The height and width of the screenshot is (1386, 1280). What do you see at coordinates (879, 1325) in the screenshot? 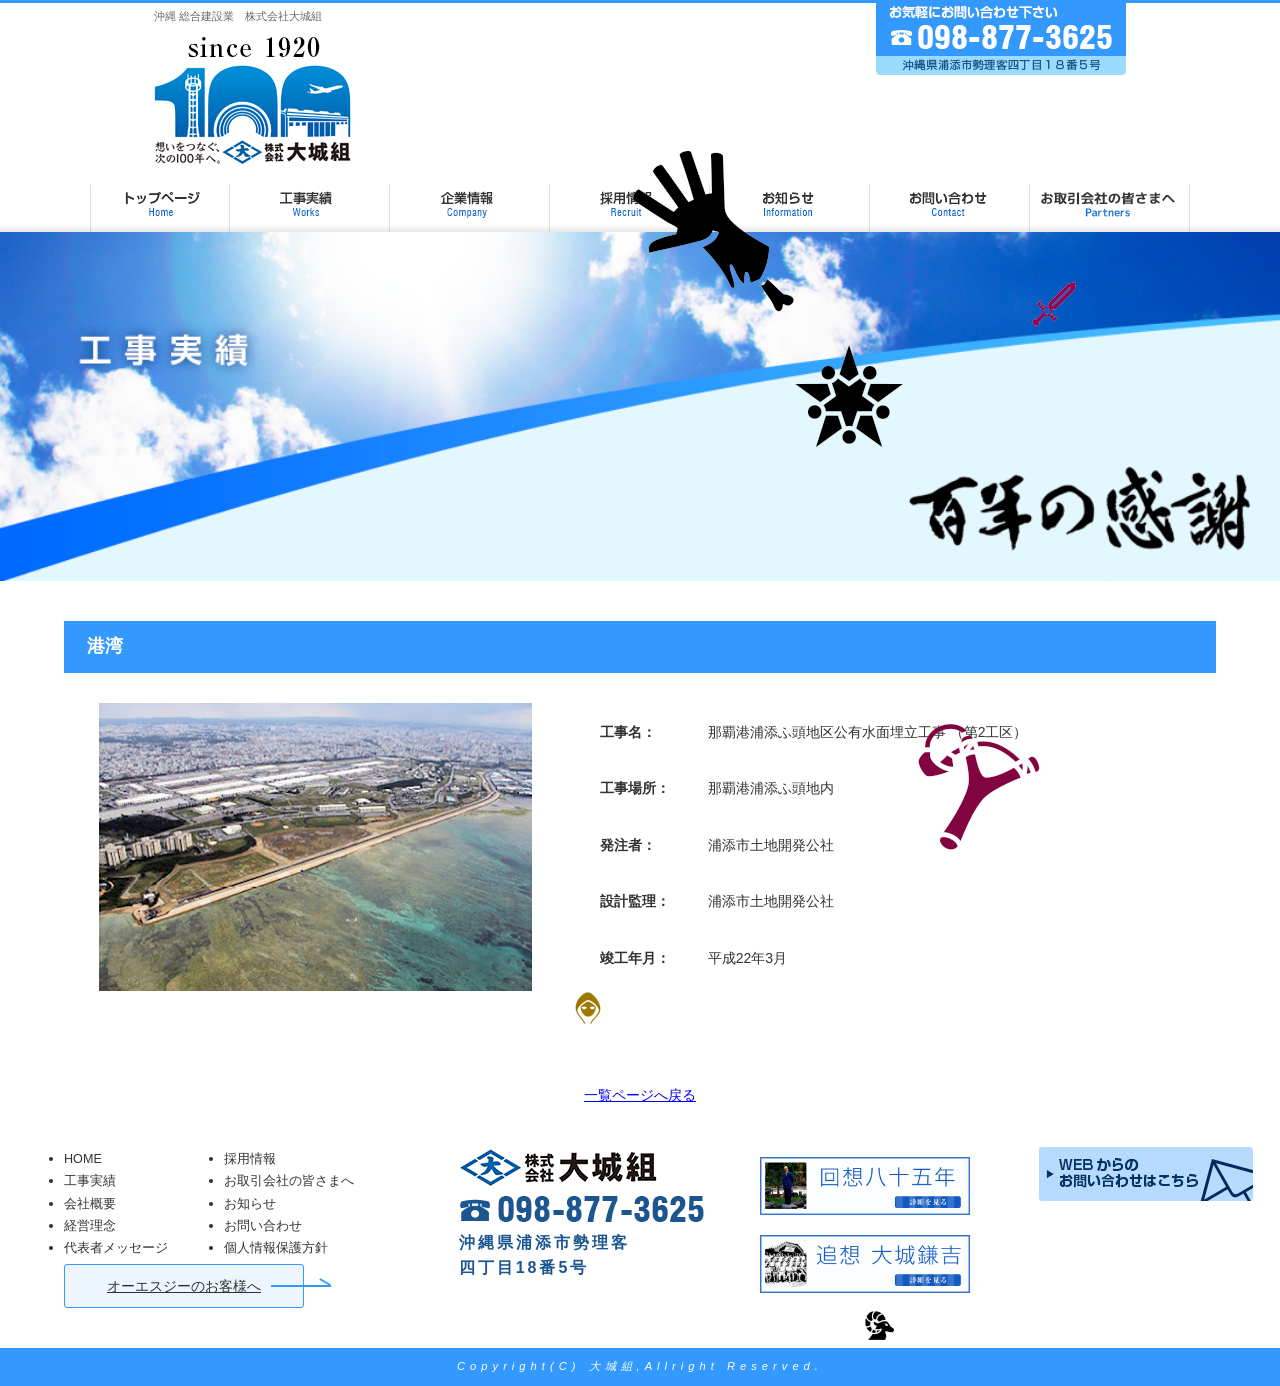
I see `view ram or aries zodiac sign` at bounding box center [879, 1325].